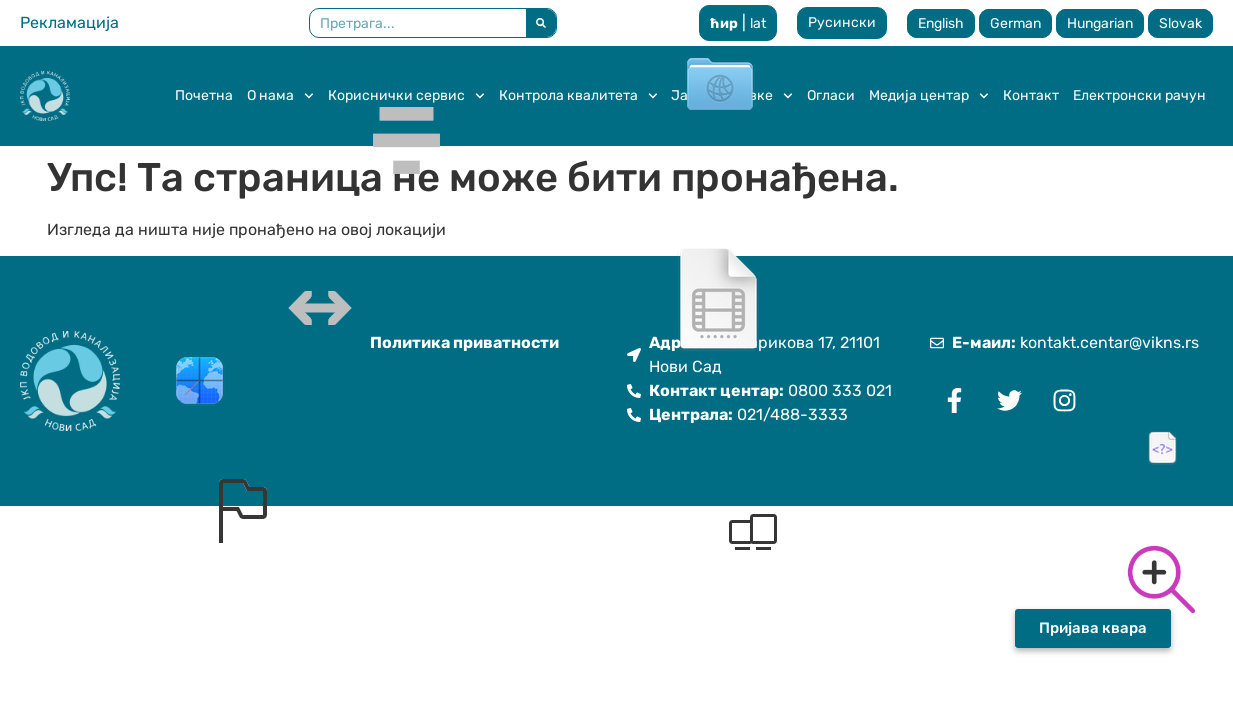 Image resolution: width=1233 pixels, height=720 pixels. What do you see at coordinates (199, 380) in the screenshot?
I see `open nmap network scanning application` at bounding box center [199, 380].